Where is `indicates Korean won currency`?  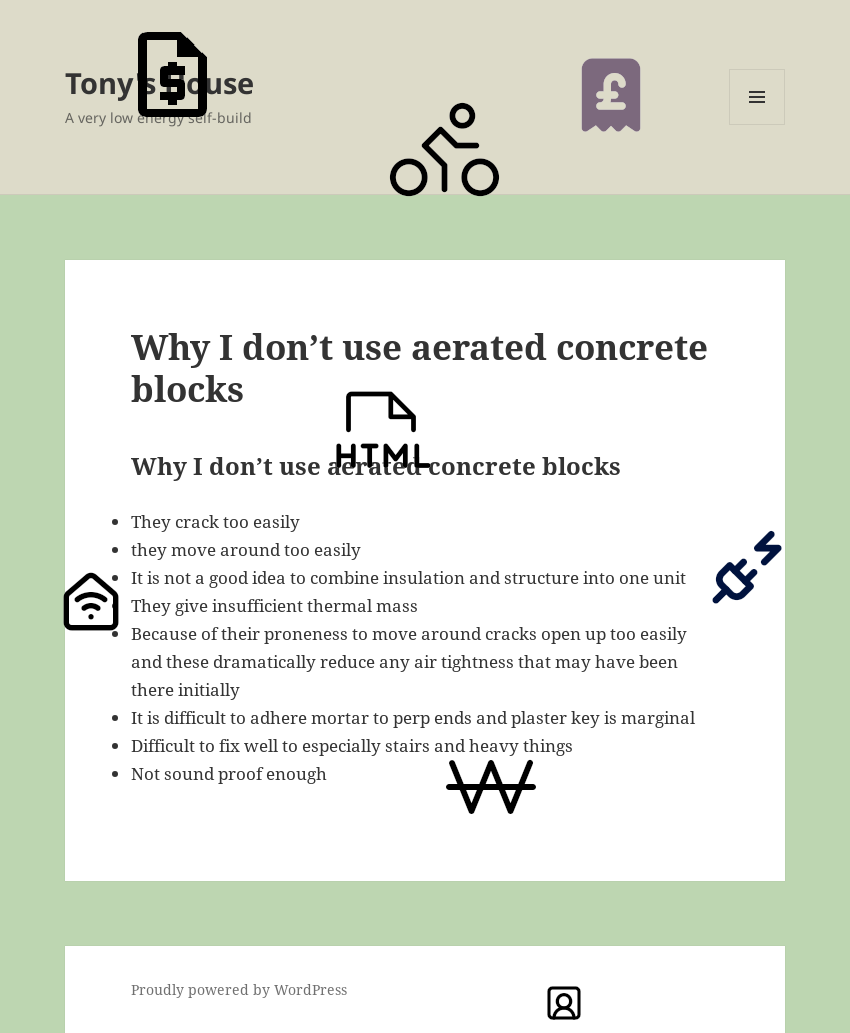 indicates Korean won currency is located at coordinates (491, 784).